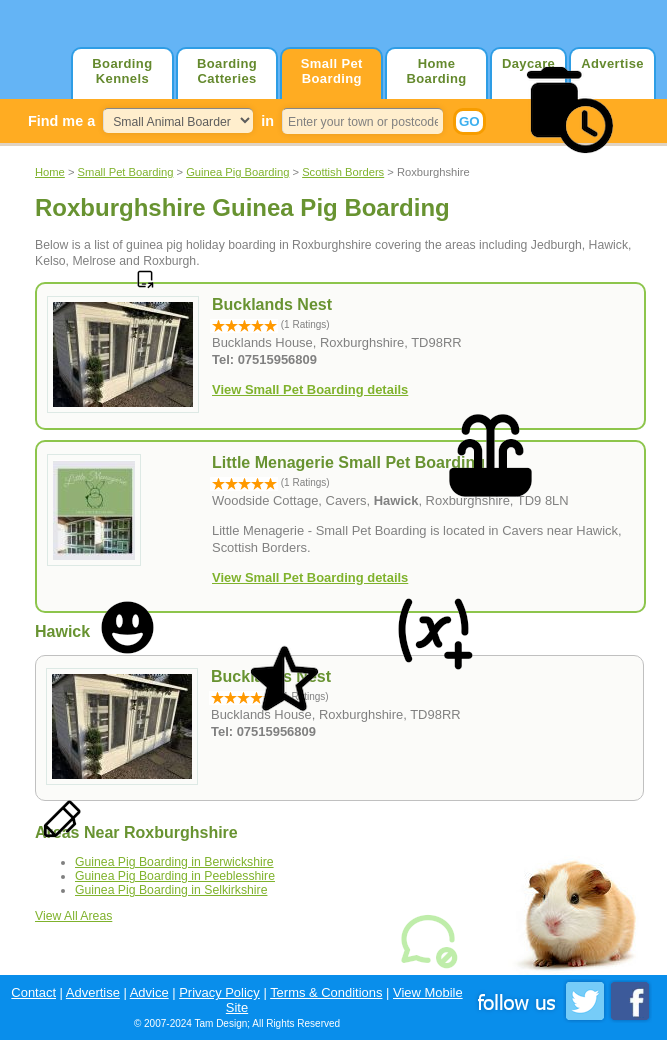 The image size is (667, 1040). I want to click on edit or modify content, so click(61, 819).